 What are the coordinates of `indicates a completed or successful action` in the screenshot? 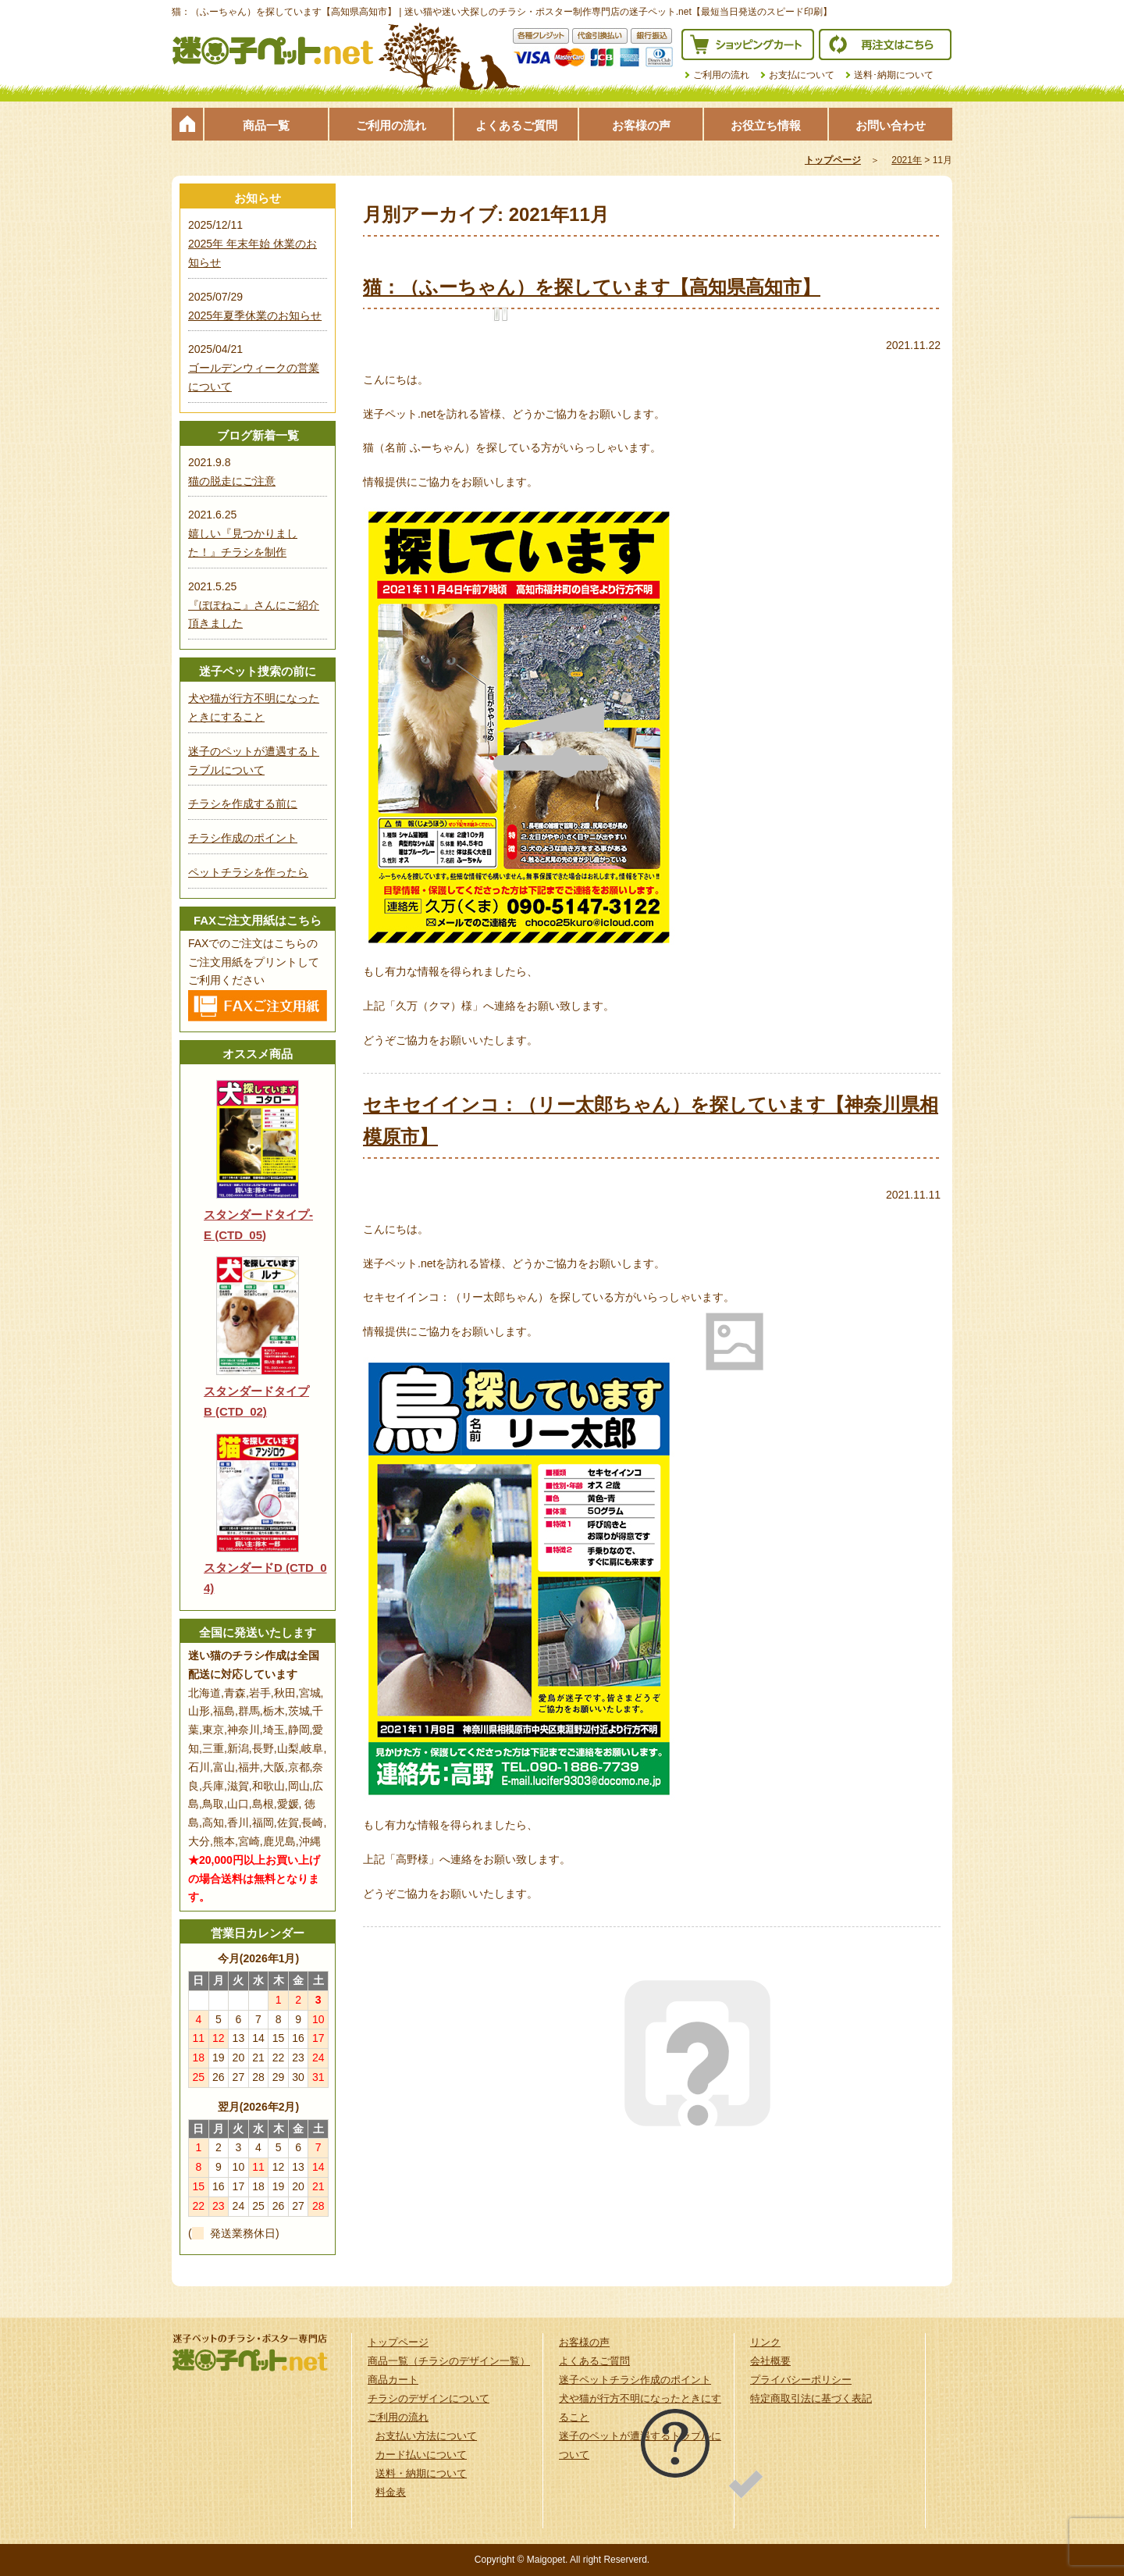 It's located at (744, 2482).